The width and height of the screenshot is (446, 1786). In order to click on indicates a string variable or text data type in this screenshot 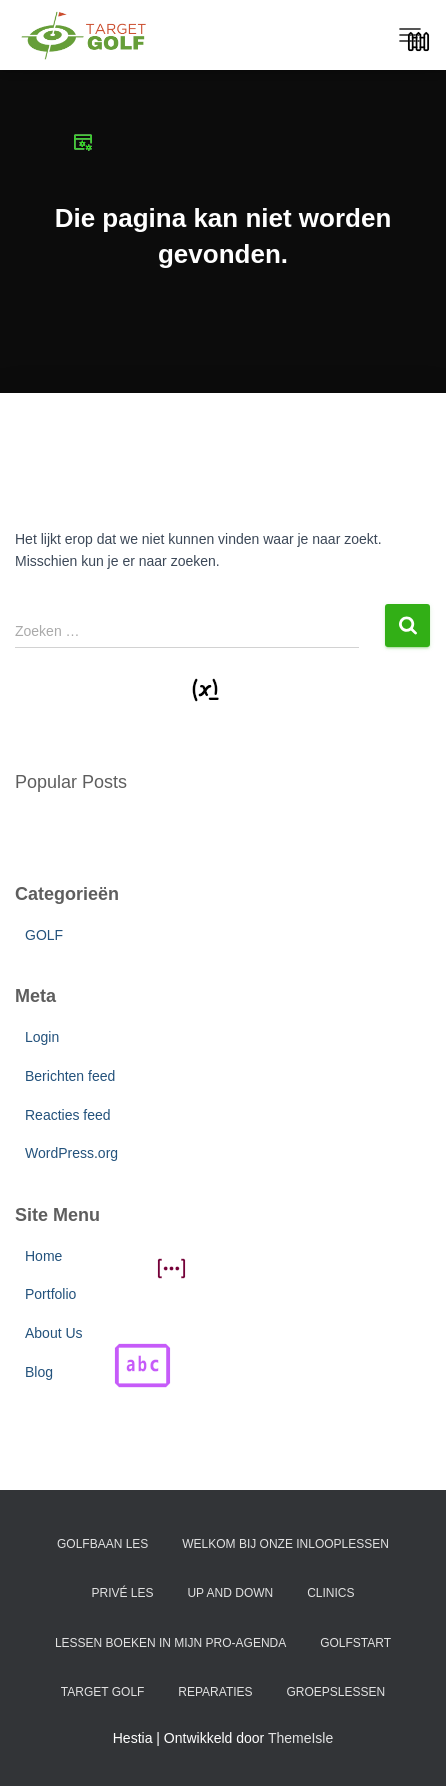, I will do `click(142, 1367)`.